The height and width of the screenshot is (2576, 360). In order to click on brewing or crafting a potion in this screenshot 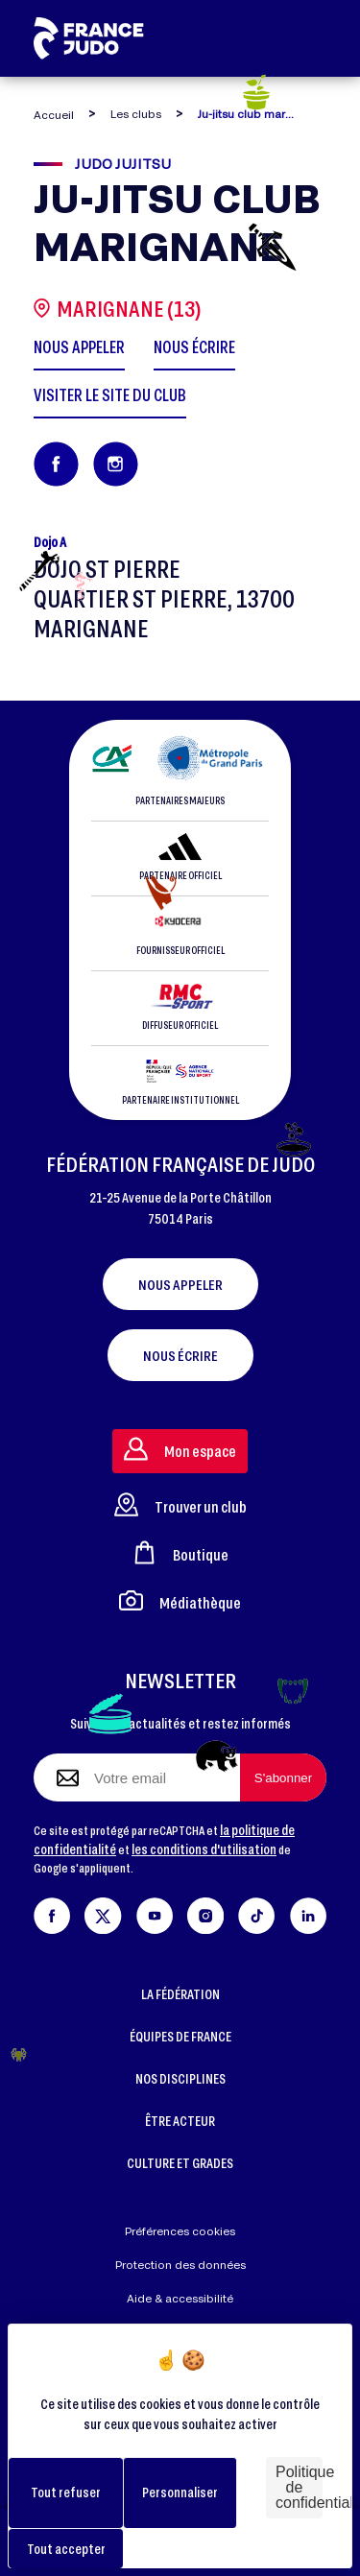, I will do `click(294, 1139)`.